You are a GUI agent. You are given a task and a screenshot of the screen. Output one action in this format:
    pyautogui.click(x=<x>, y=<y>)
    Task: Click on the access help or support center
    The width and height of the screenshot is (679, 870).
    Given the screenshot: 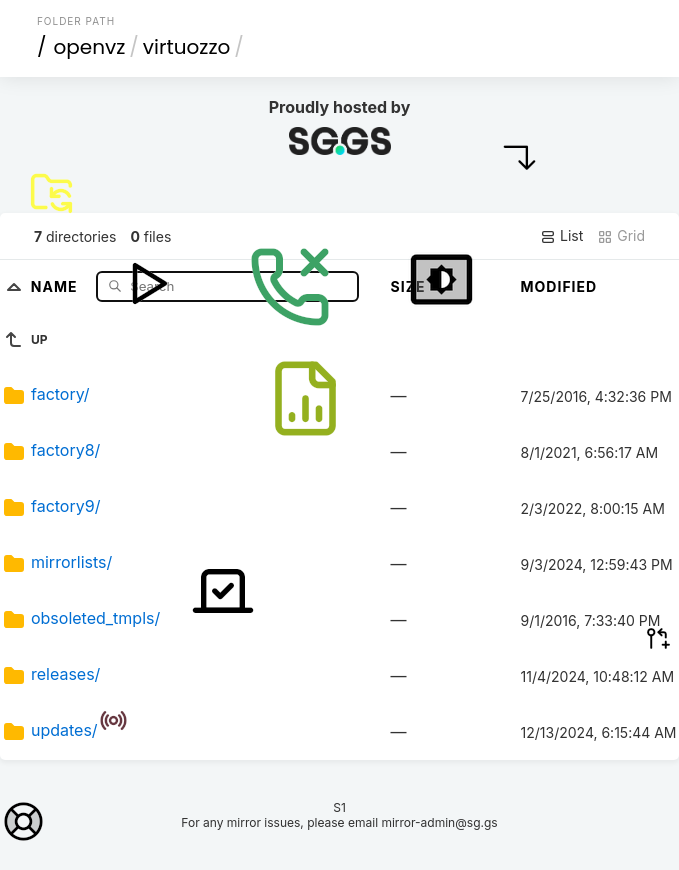 What is the action you would take?
    pyautogui.click(x=23, y=821)
    